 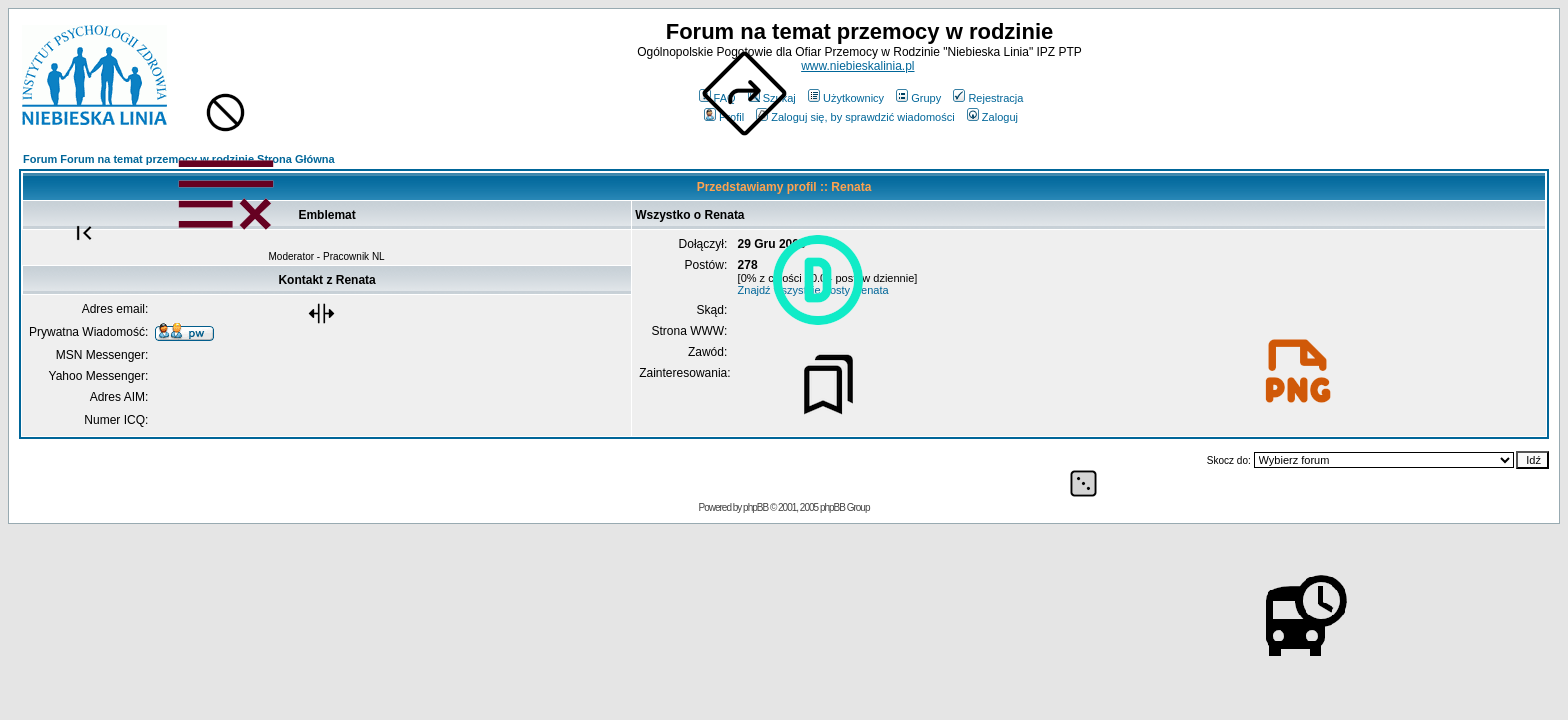 I want to click on split view horizontally, so click(x=321, y=313).